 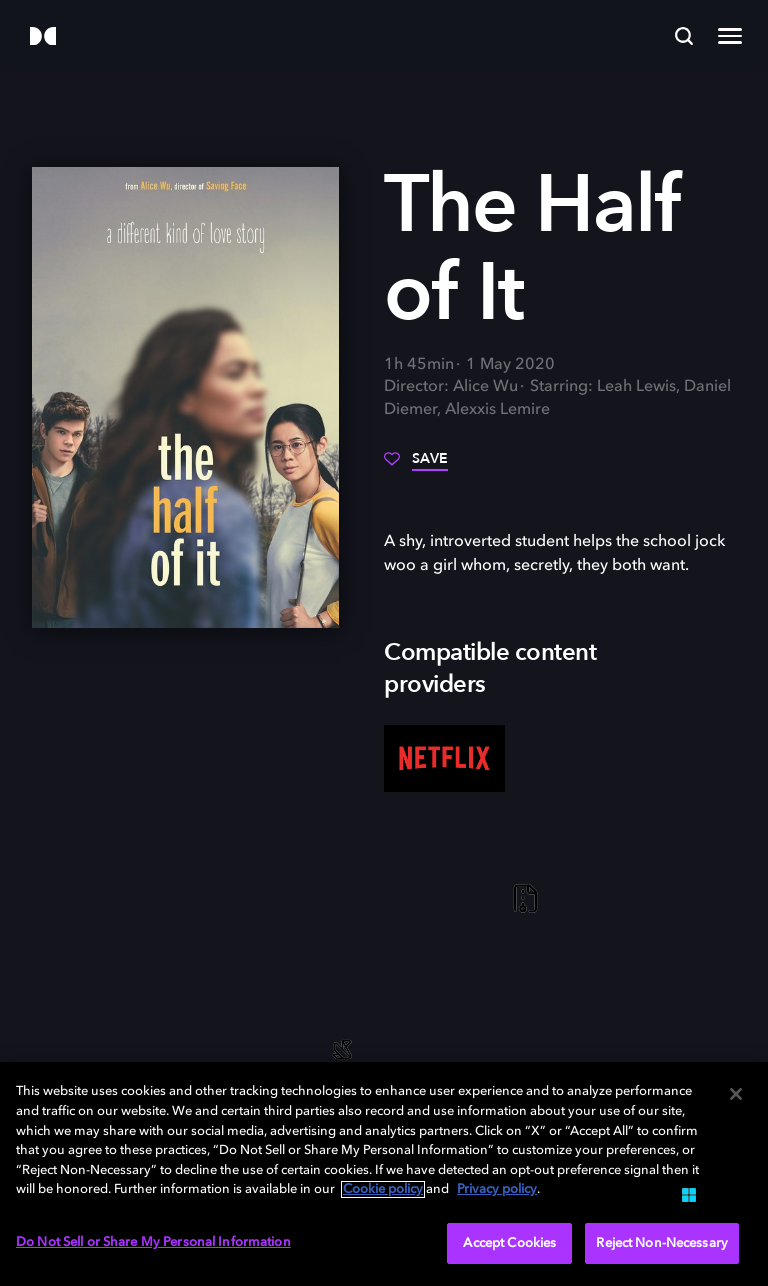 I want to click on access paper crafts or origami tutorials, so click(x=342, y=1049).